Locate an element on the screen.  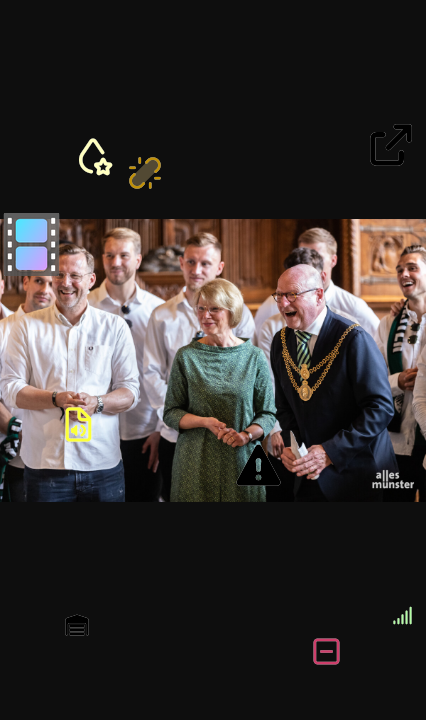
disconnect or unlink connected items is located at coordinates (145, 173).